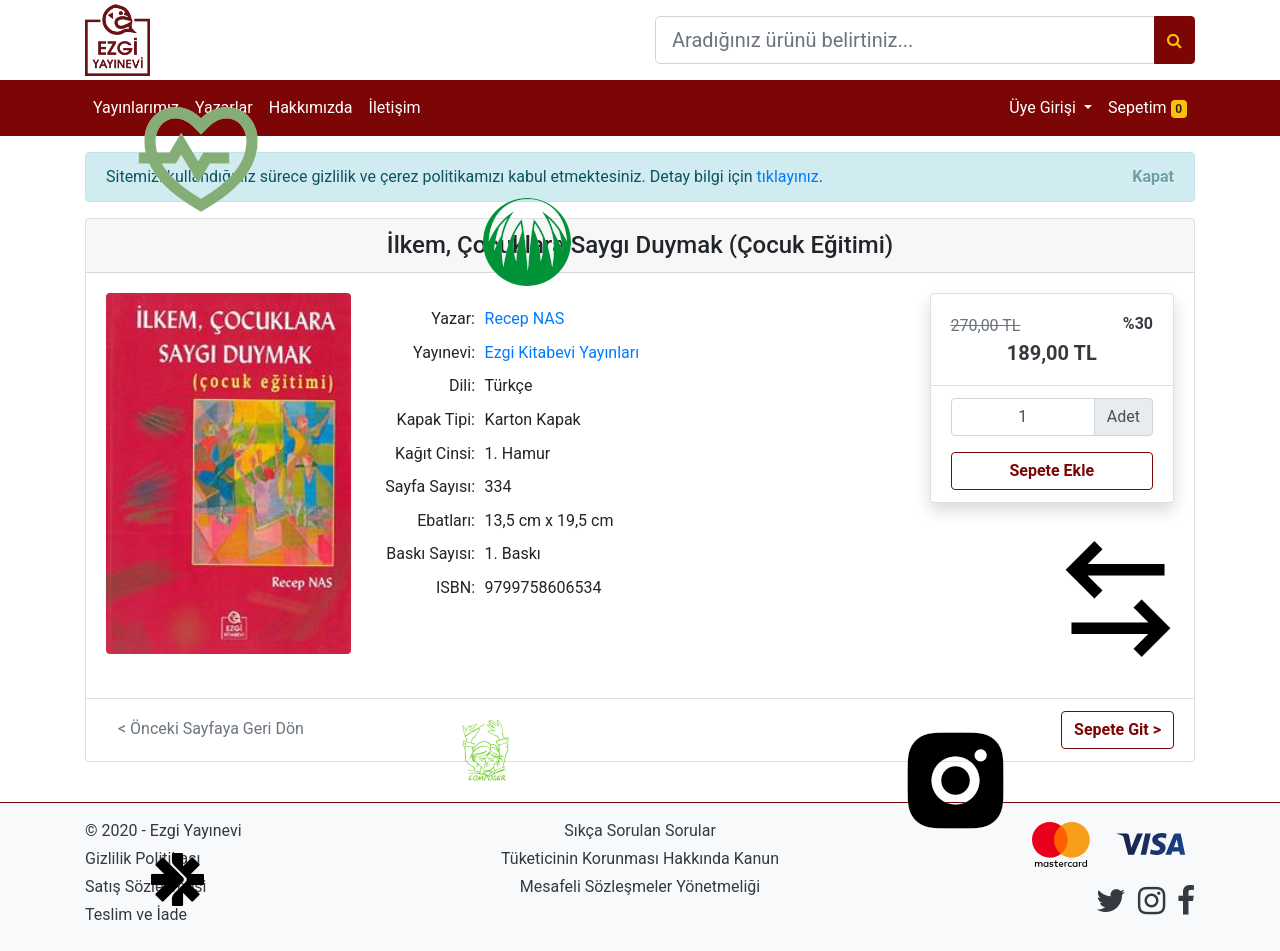 Image resolution: width=1280 pixels, height=951 pixels. I want to click on open instagram app, so click(955, 780).